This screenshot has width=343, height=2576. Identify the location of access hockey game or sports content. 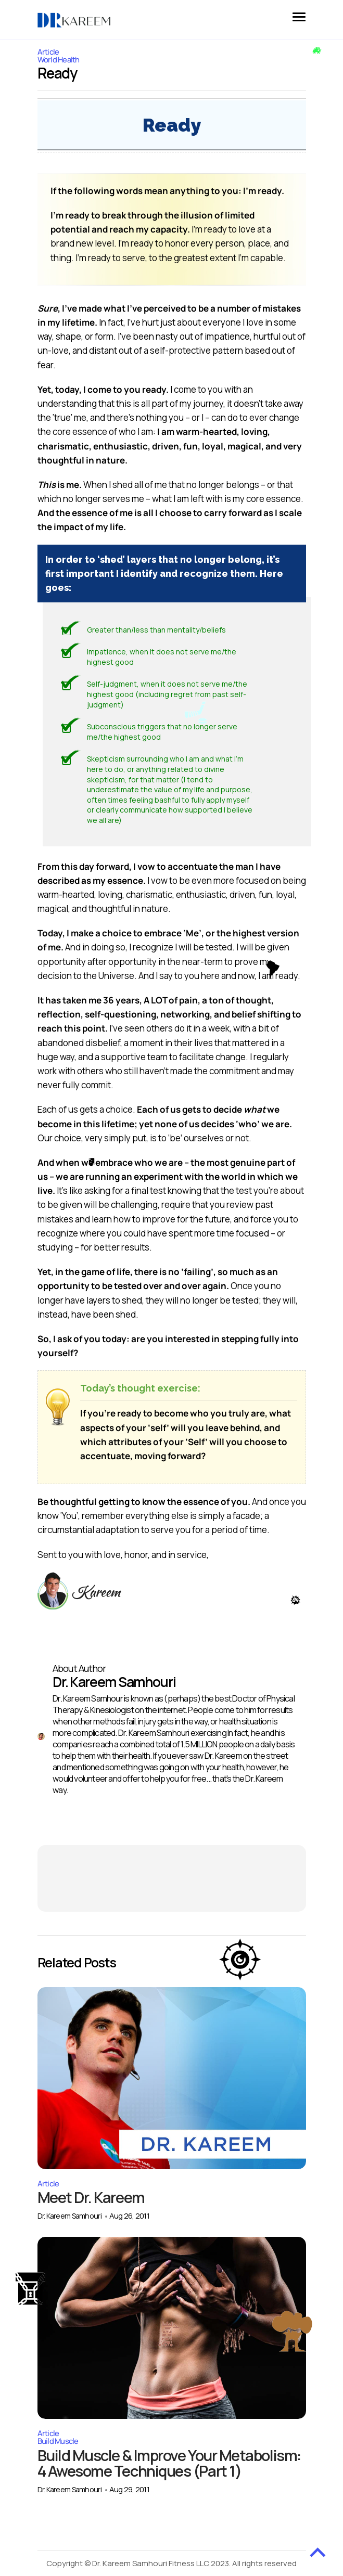
(196, 713).